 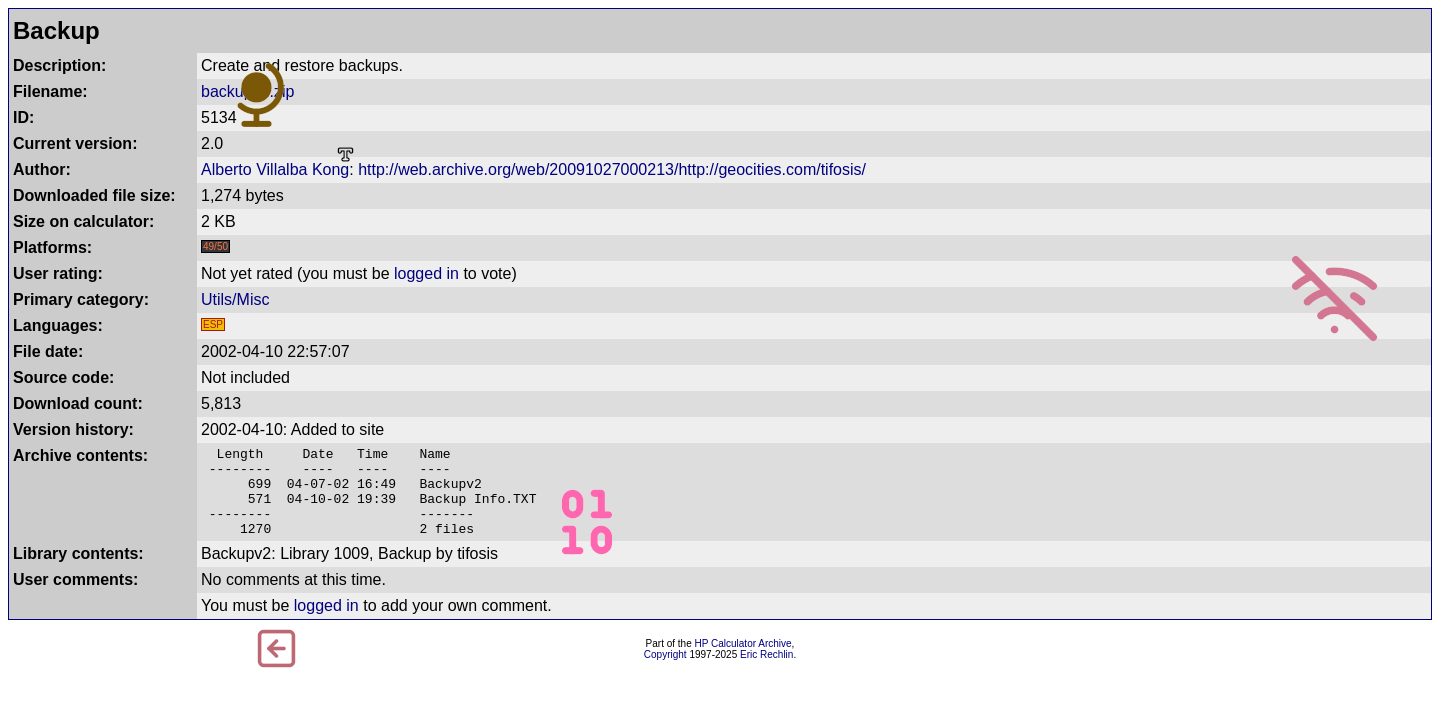 I want to click on indicates wifi is currently disabled, so click(x=1334, y=298).